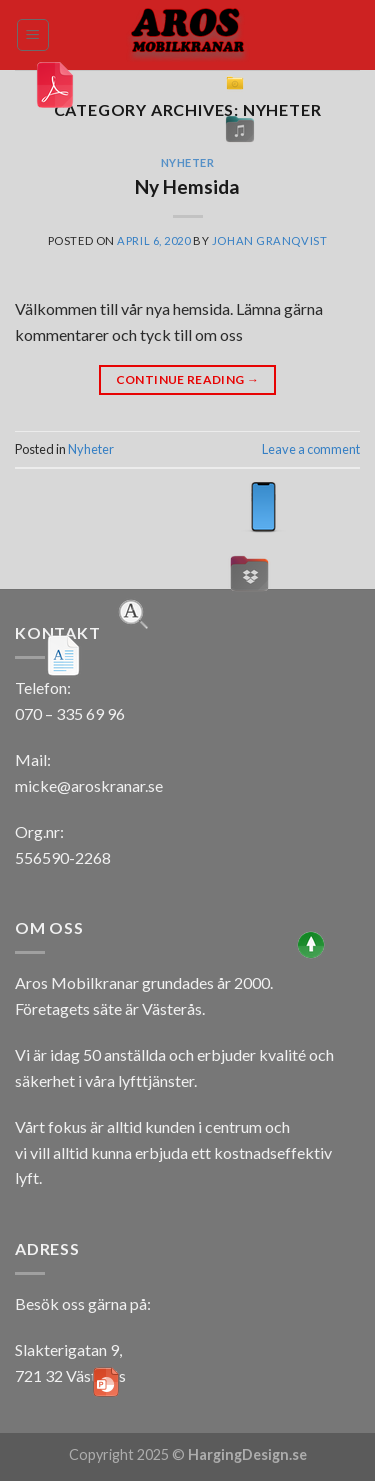  I want to click on search for files by name or content, so click(133, 614).